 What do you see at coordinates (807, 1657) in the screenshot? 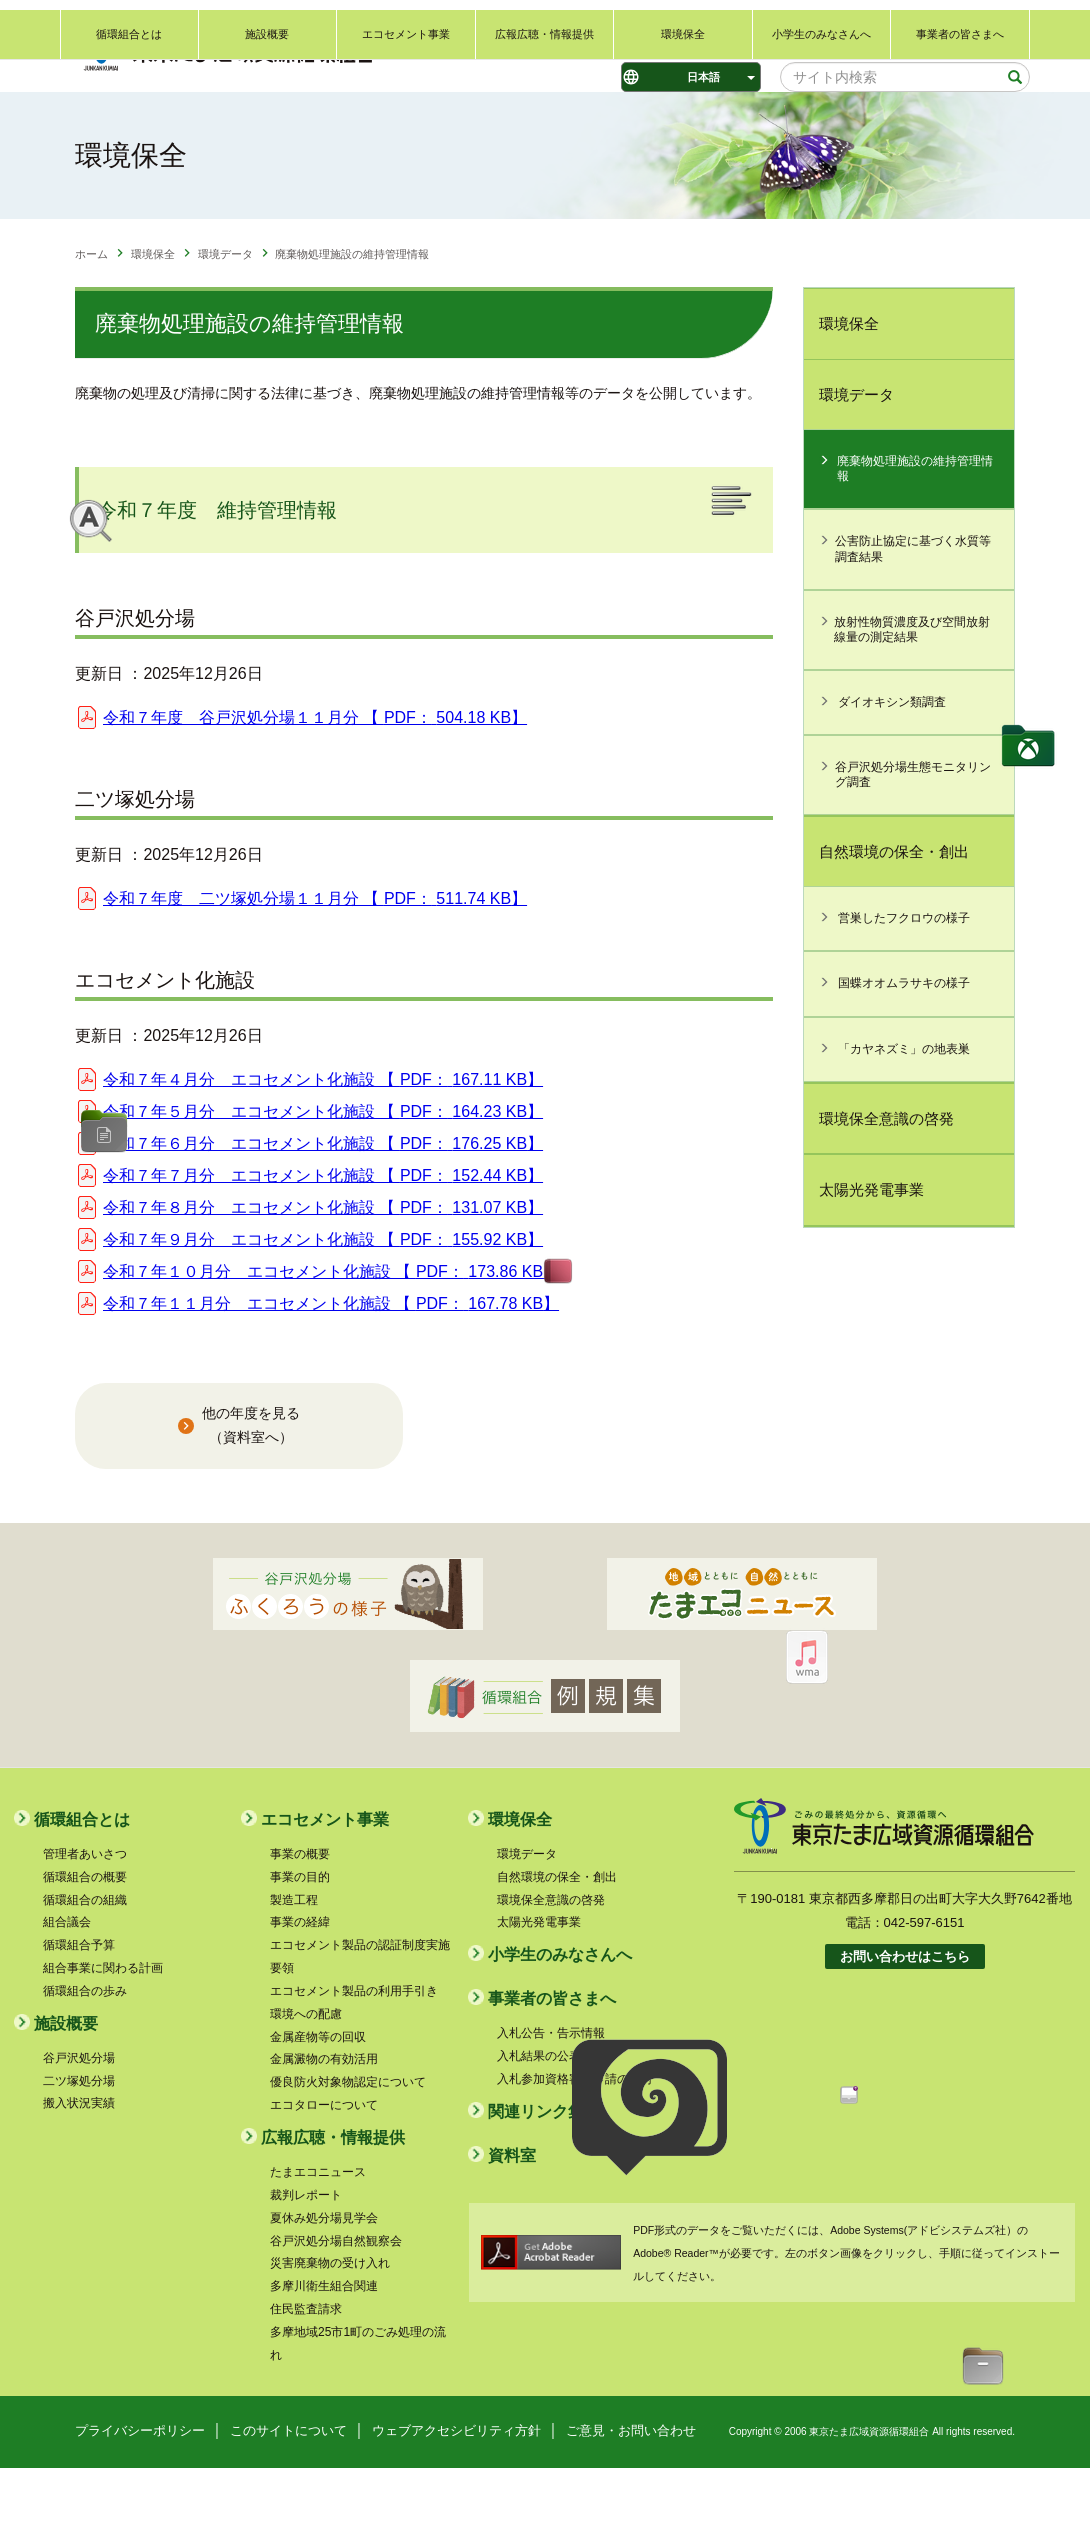
I see `a windows media audio file` at bounding box center [807, 1657].